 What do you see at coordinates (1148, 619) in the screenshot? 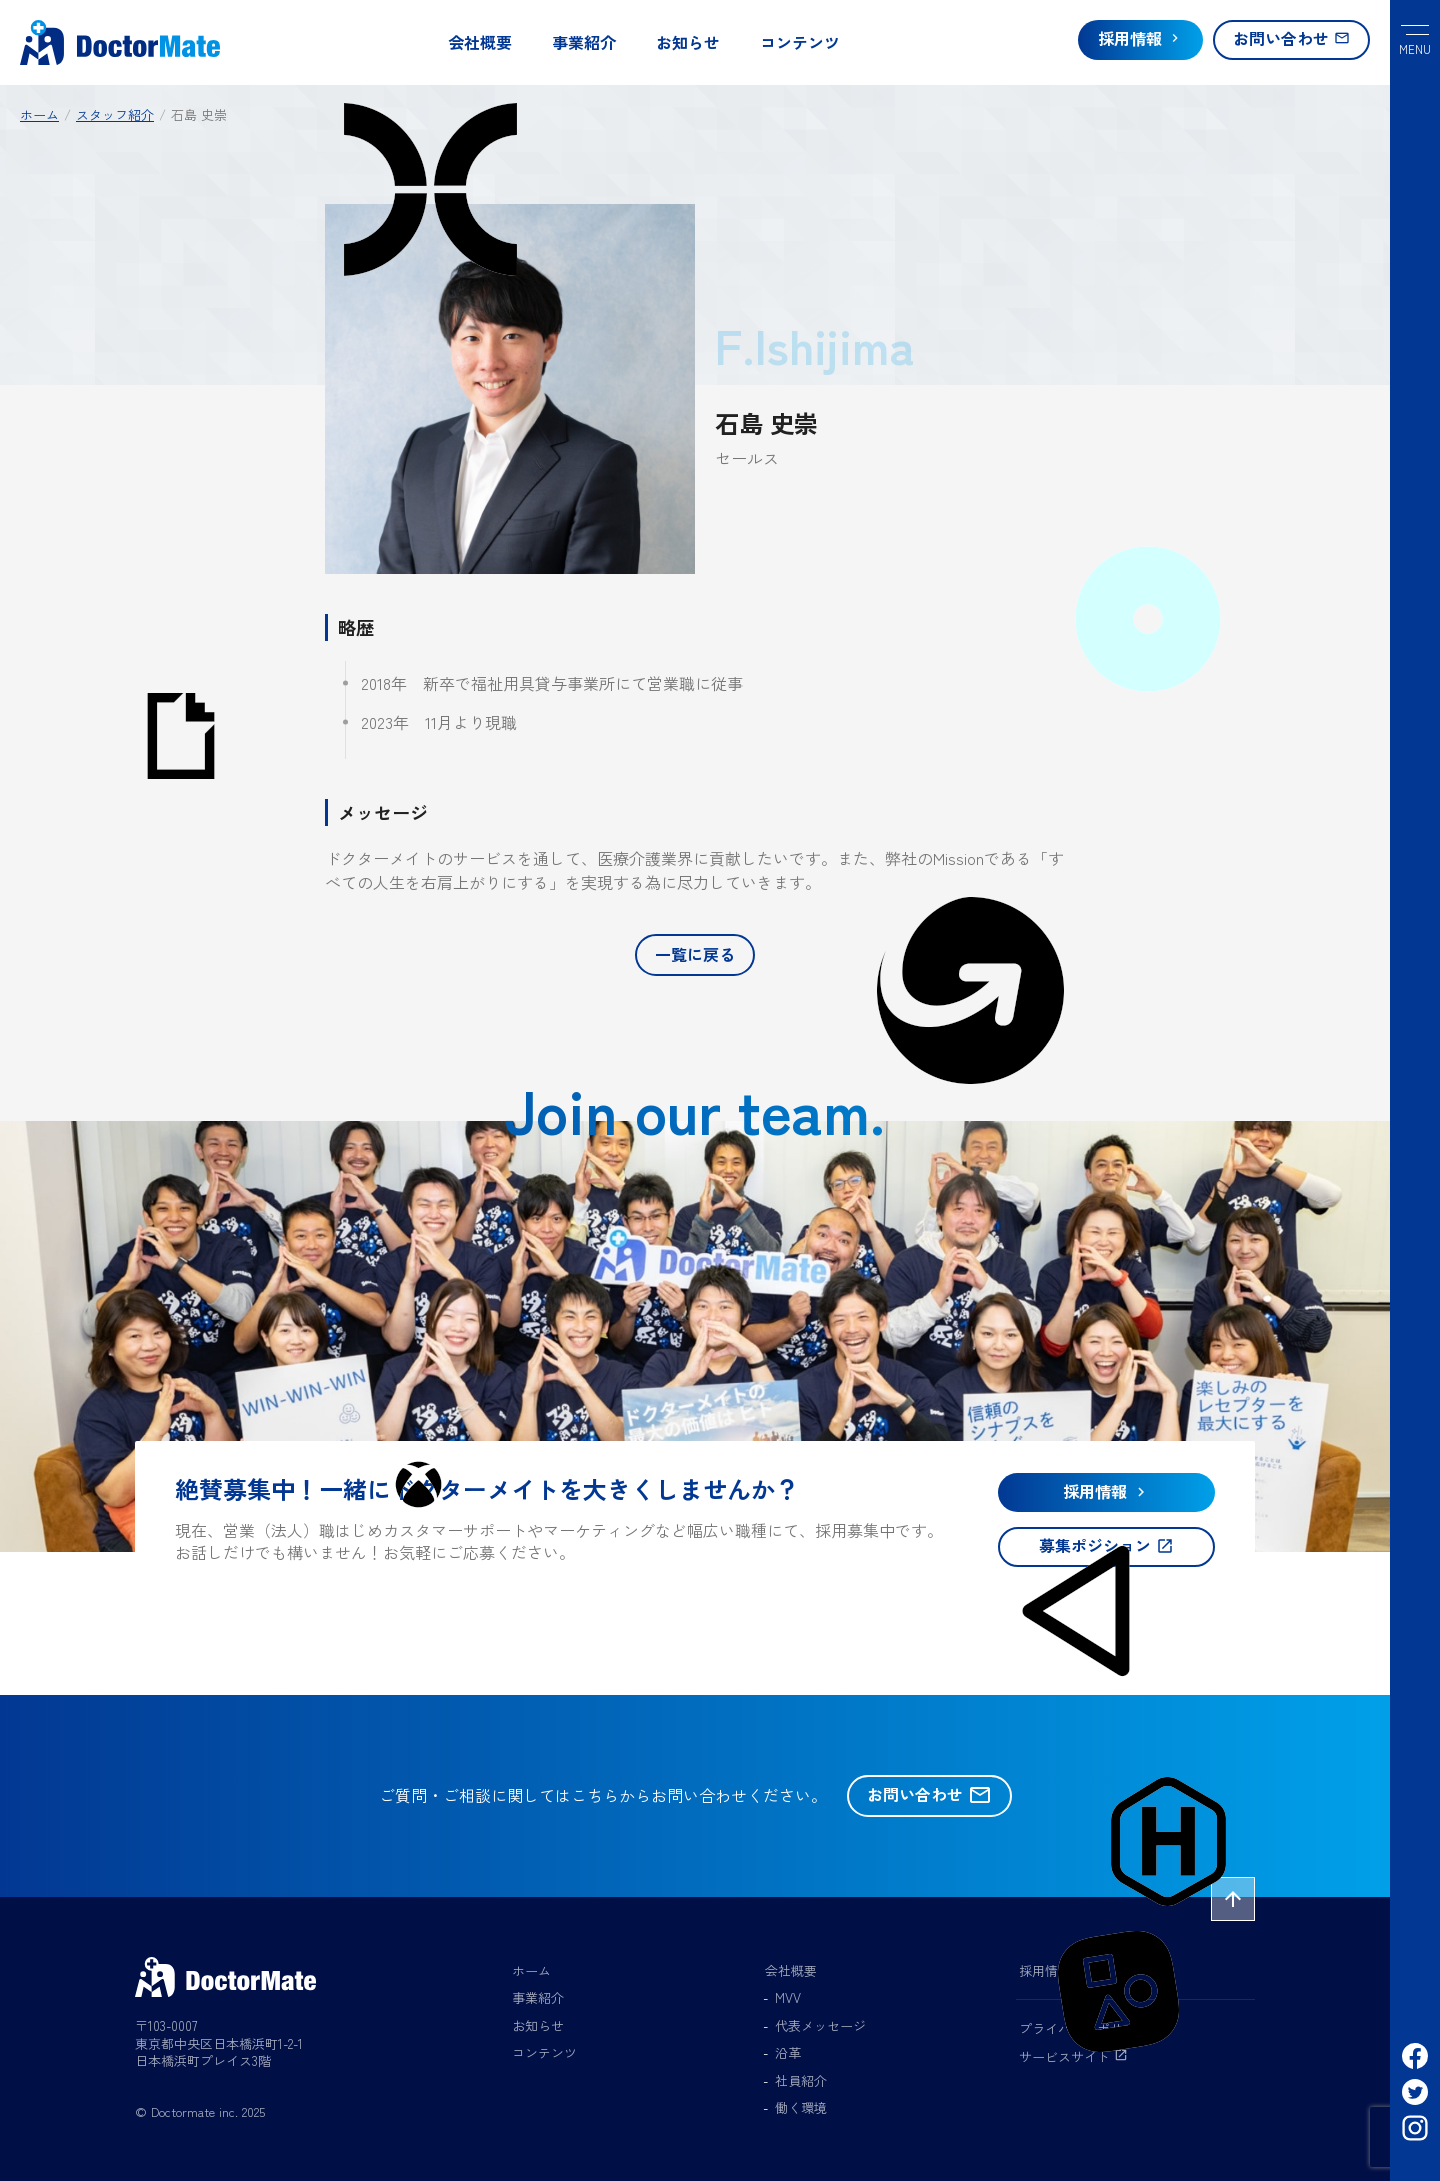
I see `focus on a selected element or area` at bounding box center [1148, 619].